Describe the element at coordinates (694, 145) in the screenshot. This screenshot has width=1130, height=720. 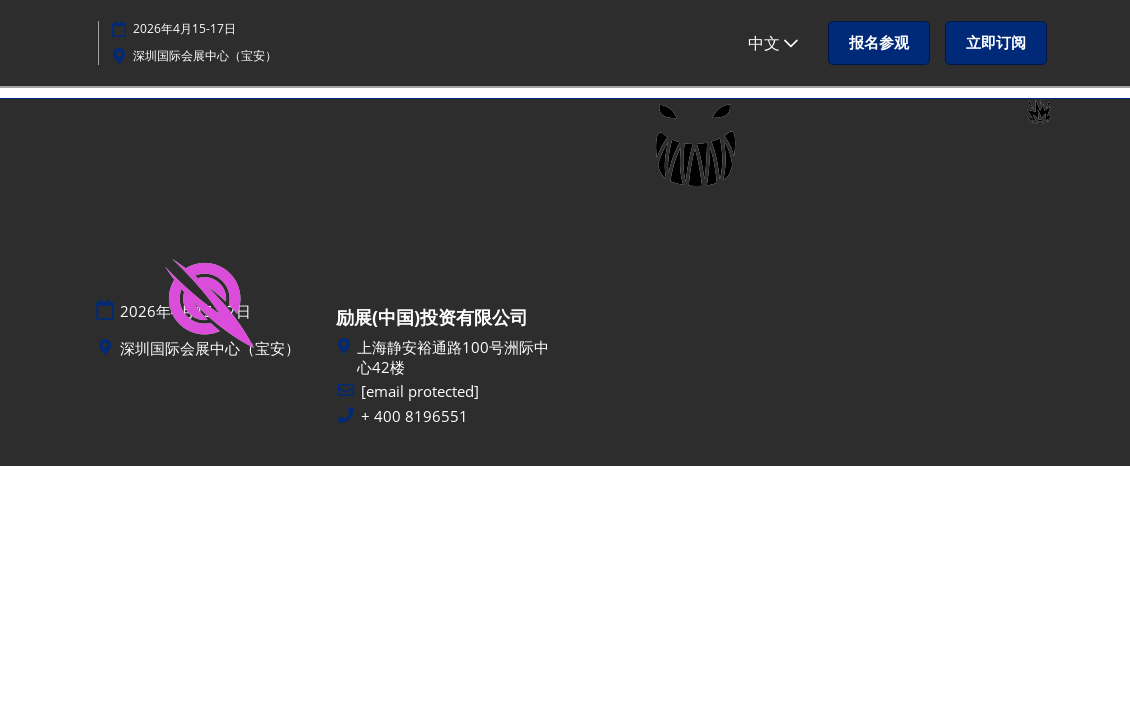
I see `indicates a villain or enemy character` at that location.